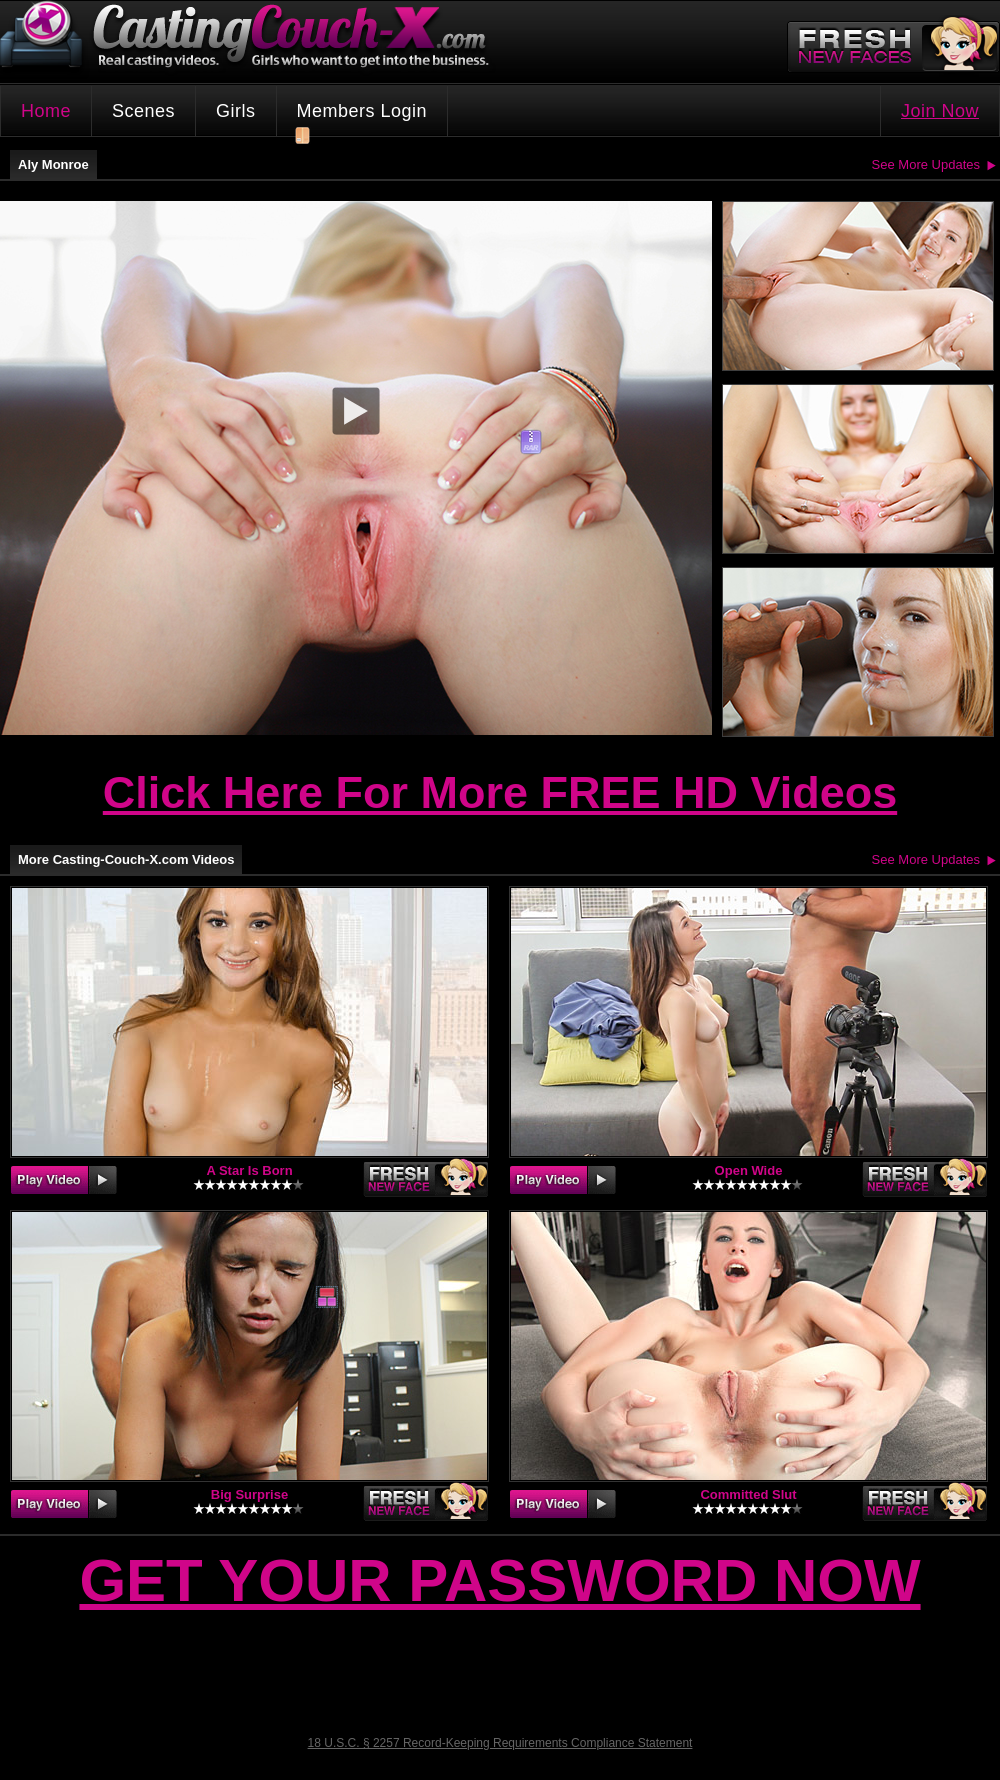 This screenshot has height=1780, width=1000. What do you see at coordinates (531, 442) in the screenshot?
I see `a compressed RAR archive file` at bounding box center [531, 442].